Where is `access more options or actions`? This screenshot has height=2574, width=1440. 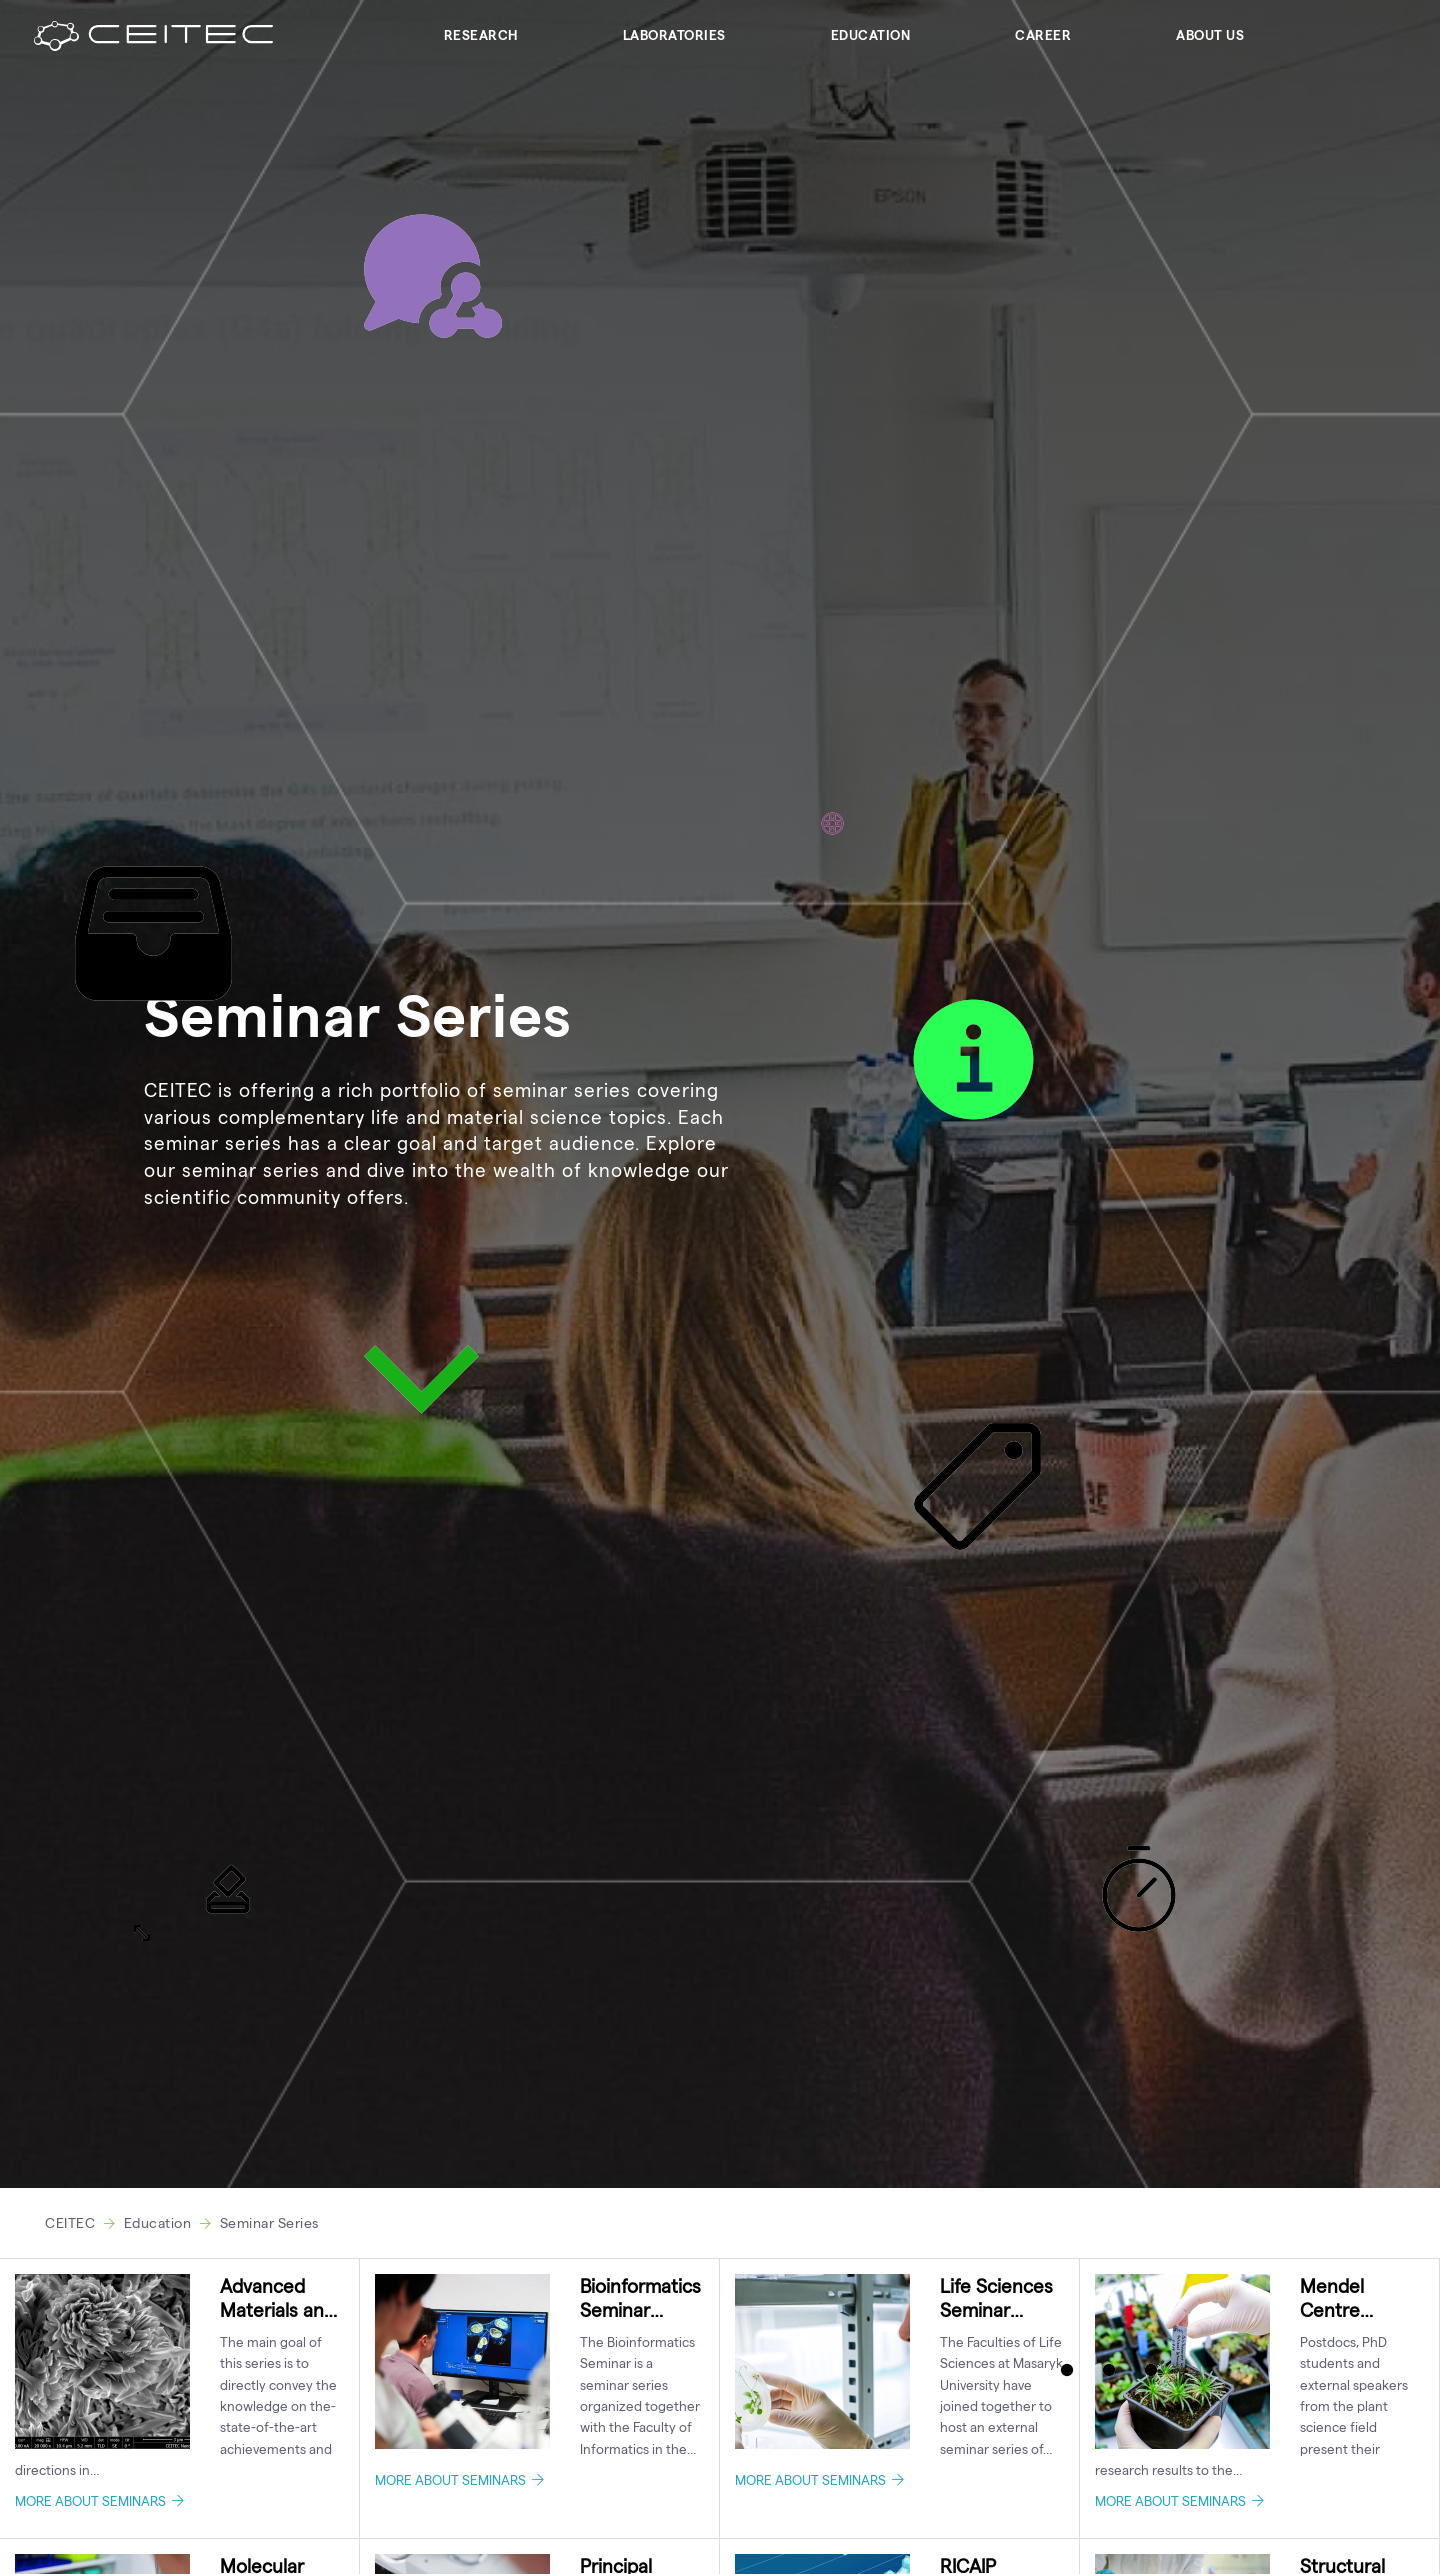 access more options or actions is located at coordinates (1109, 2370).